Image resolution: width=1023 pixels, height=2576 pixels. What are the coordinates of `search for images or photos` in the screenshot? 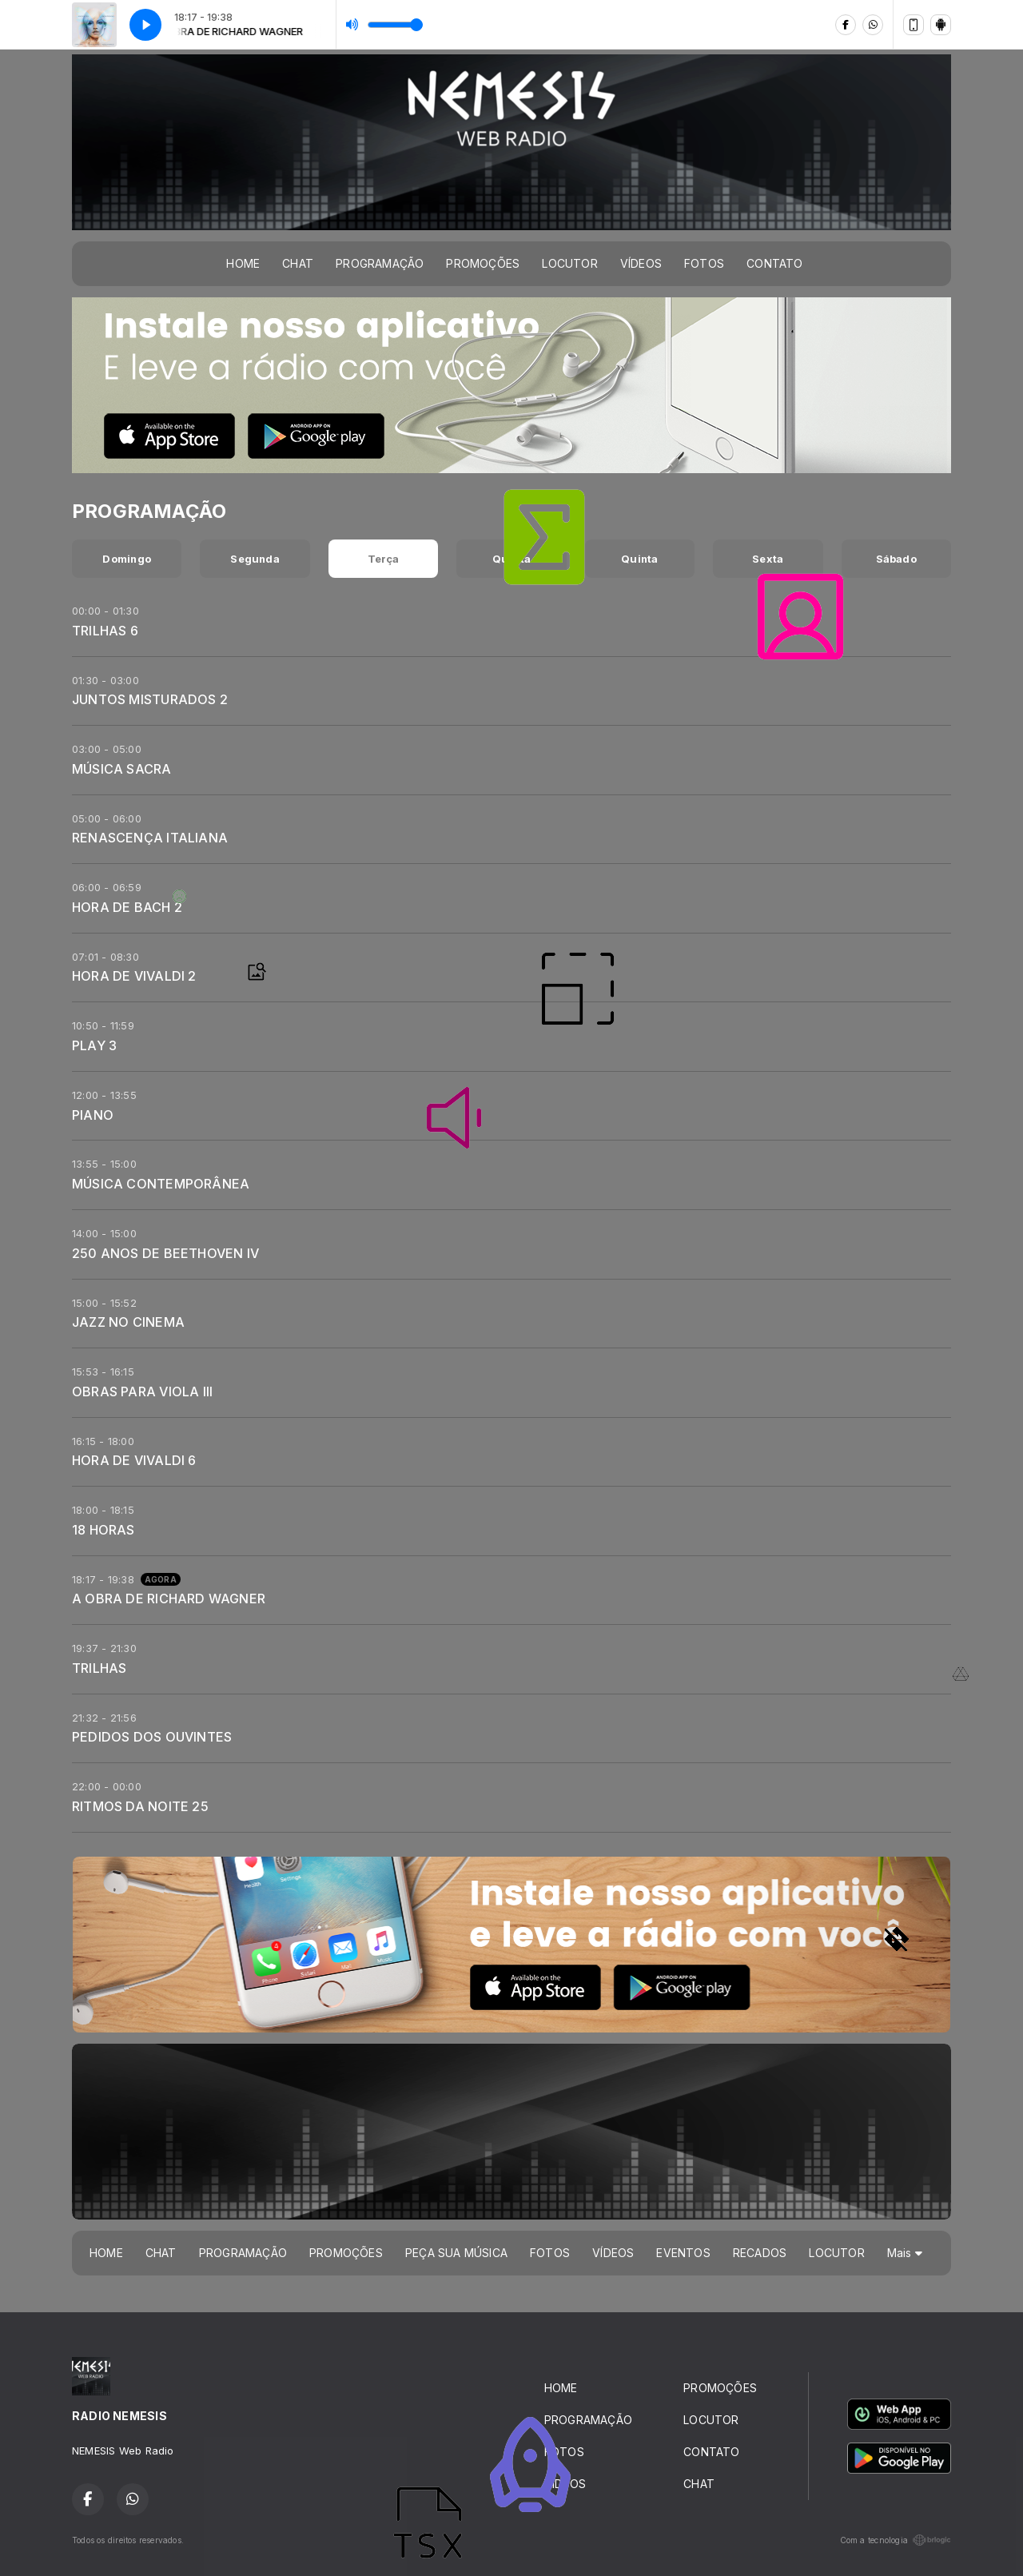 It's located at (257, 971).